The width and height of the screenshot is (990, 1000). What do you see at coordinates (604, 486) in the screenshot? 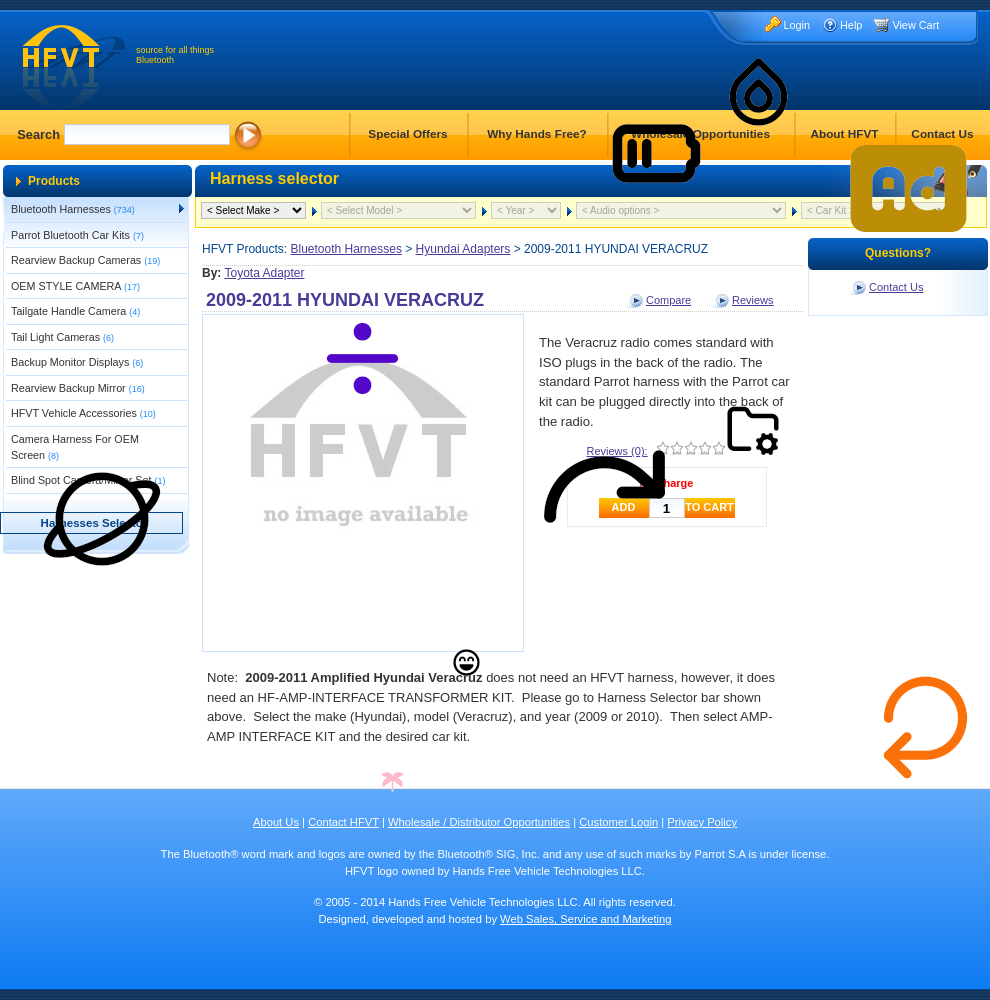
I see `redo the last undone action` at bounding box center [604, 486].